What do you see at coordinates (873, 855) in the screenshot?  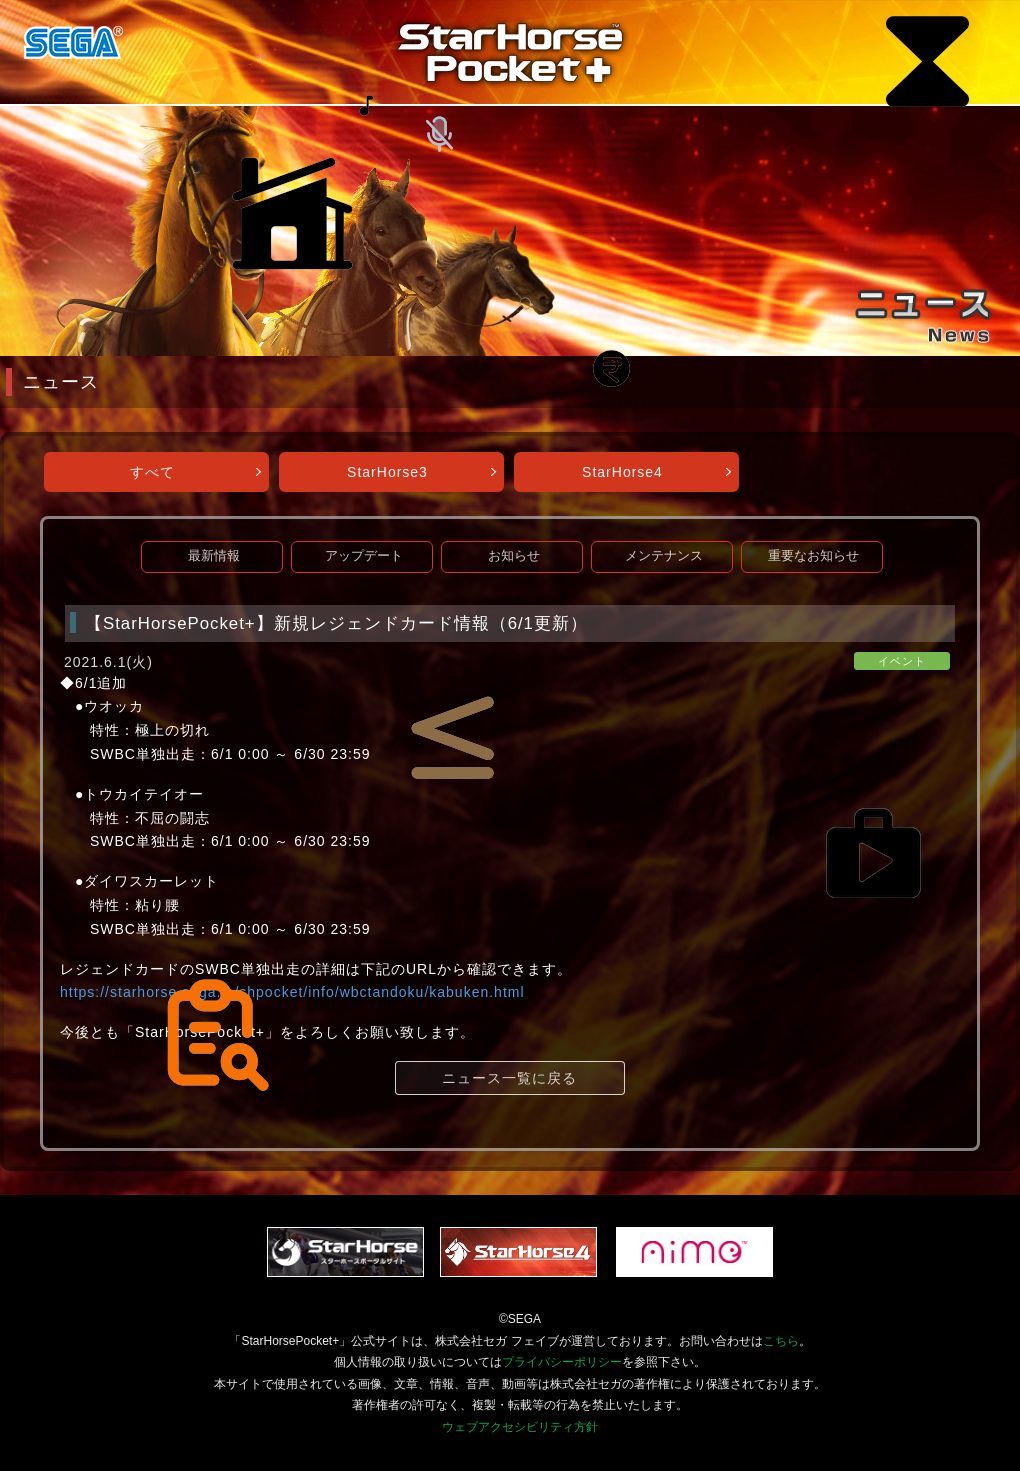 I see `open the app store or marketplace` at bounding box center [873, 855].